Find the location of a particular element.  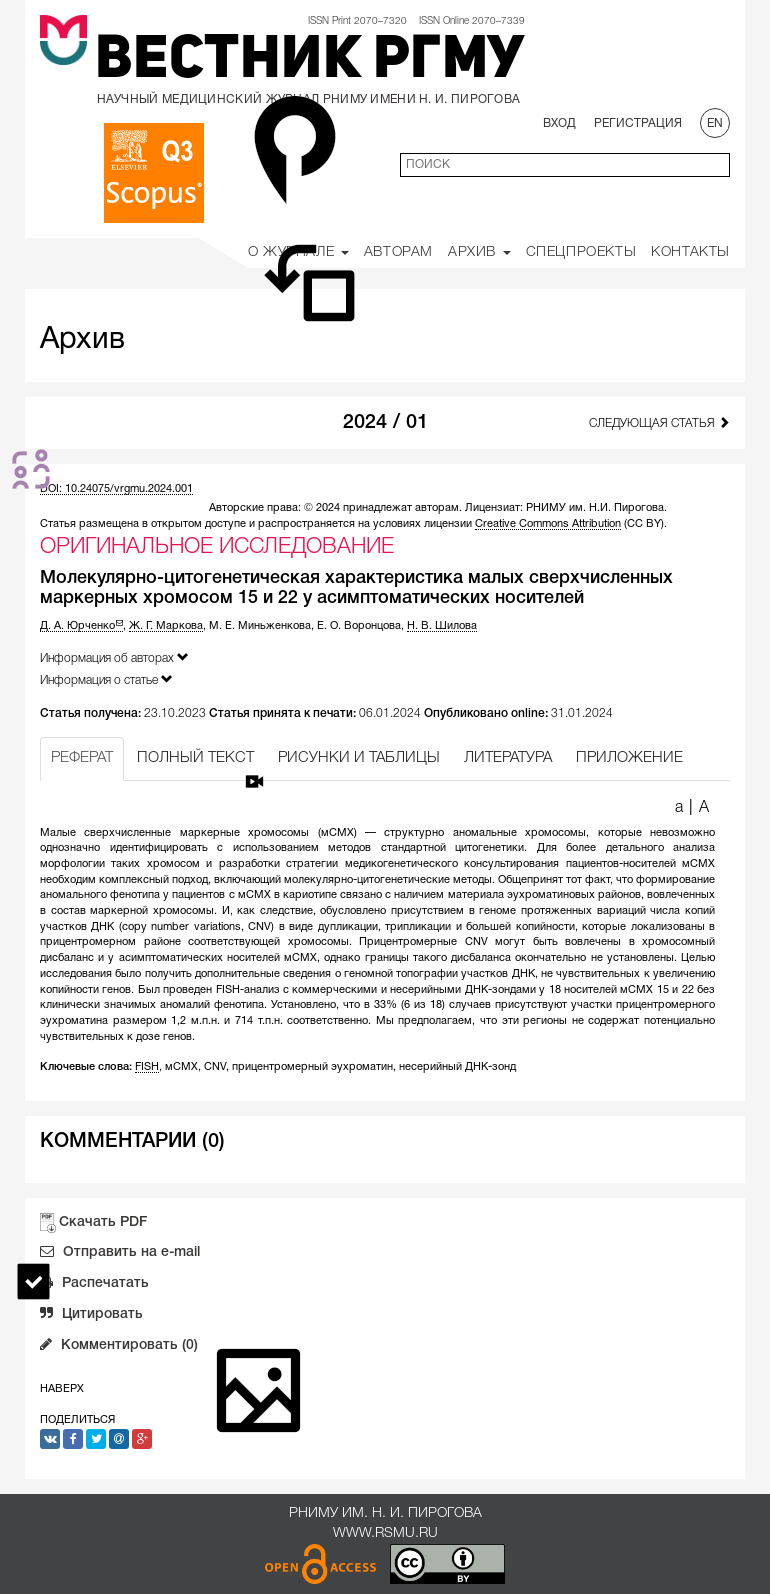

rotate object counterclockwise is located at coordinates (312, 283).